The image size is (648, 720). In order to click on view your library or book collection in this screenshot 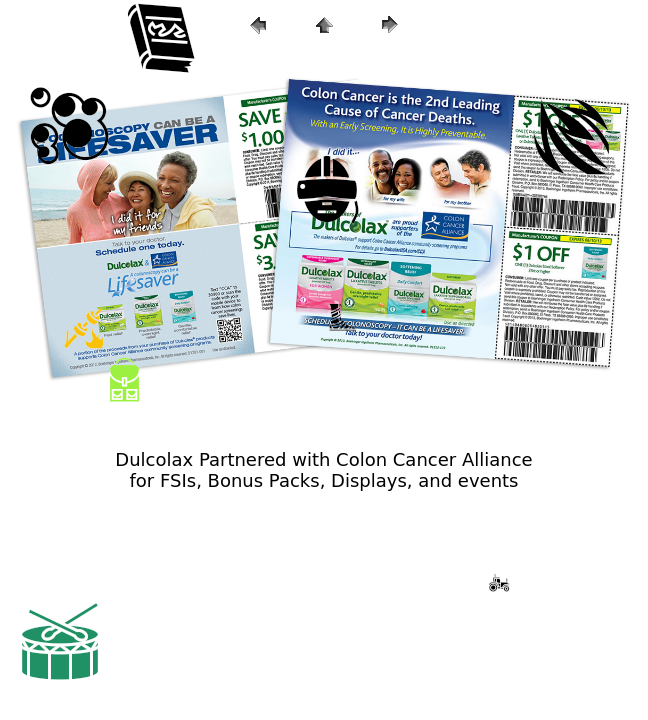, I will do `click(161, 38)`.